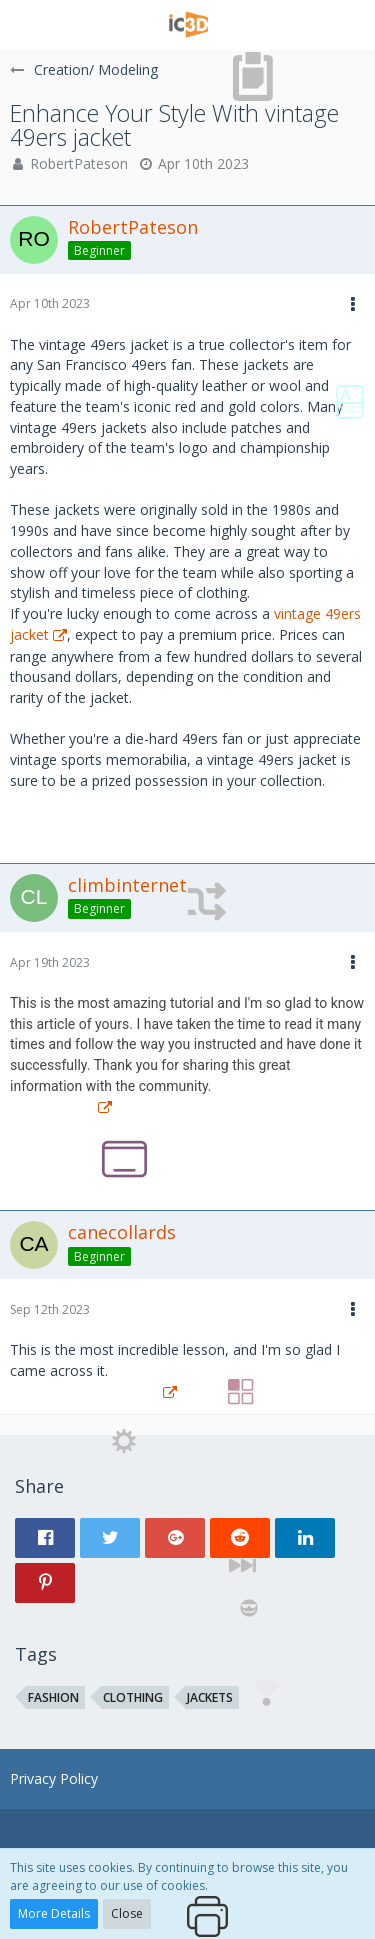 This screenshot has width=375, height=1939. I want to click on skip to the next track, so click(242, 1565).